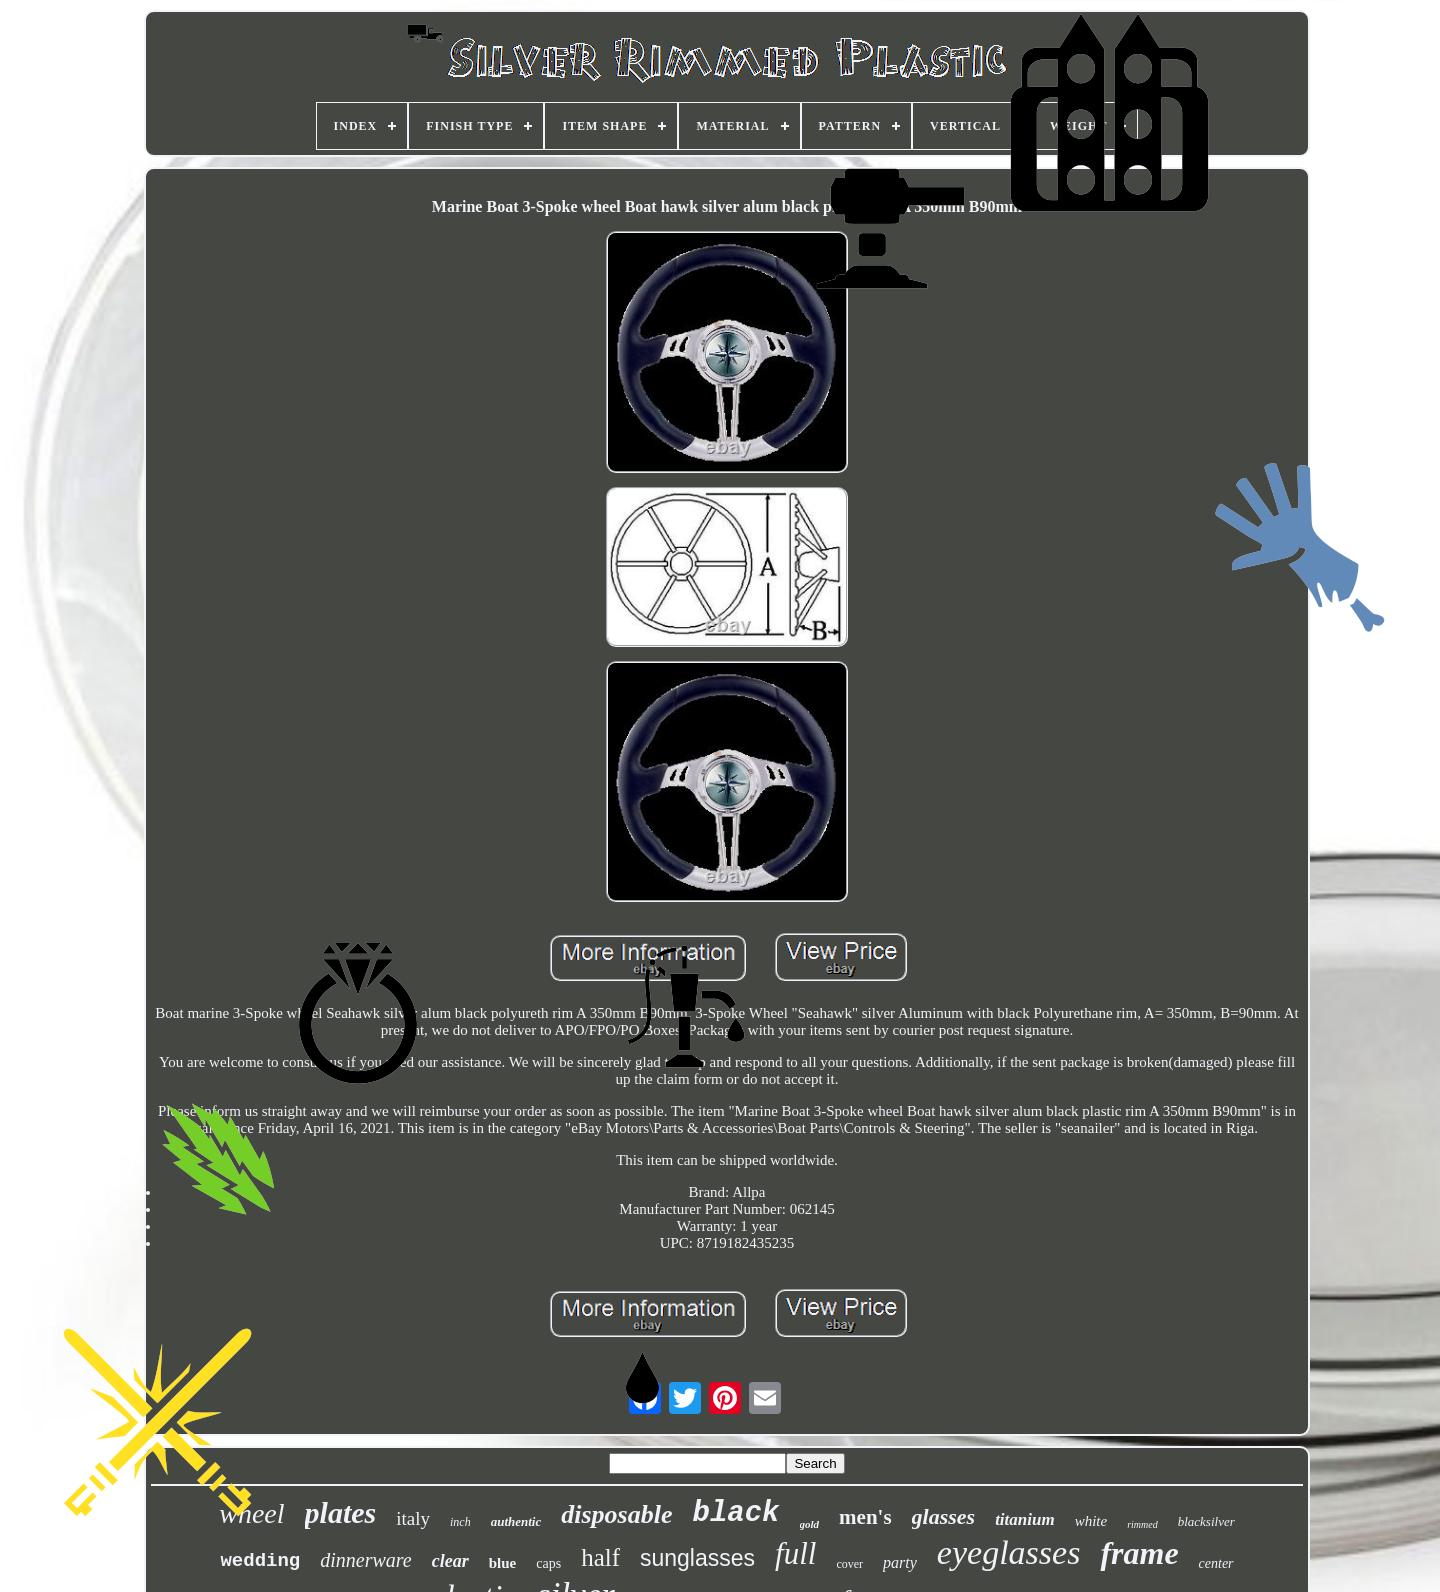 The image size is (1440, 1592). I want to click on turret defense unit in a strategy game, so click(890, 228).